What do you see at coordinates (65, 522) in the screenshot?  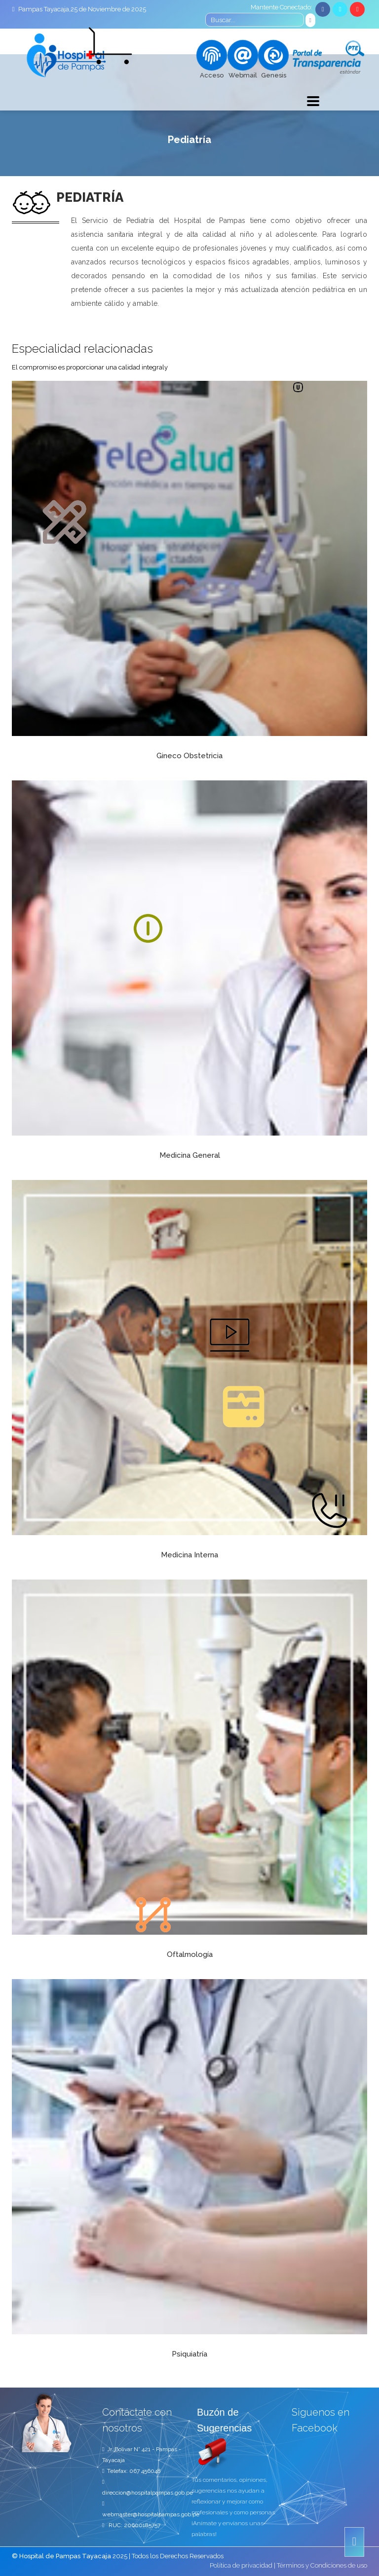 I see `access settings or configuration options` at bounding box center [65, 522].